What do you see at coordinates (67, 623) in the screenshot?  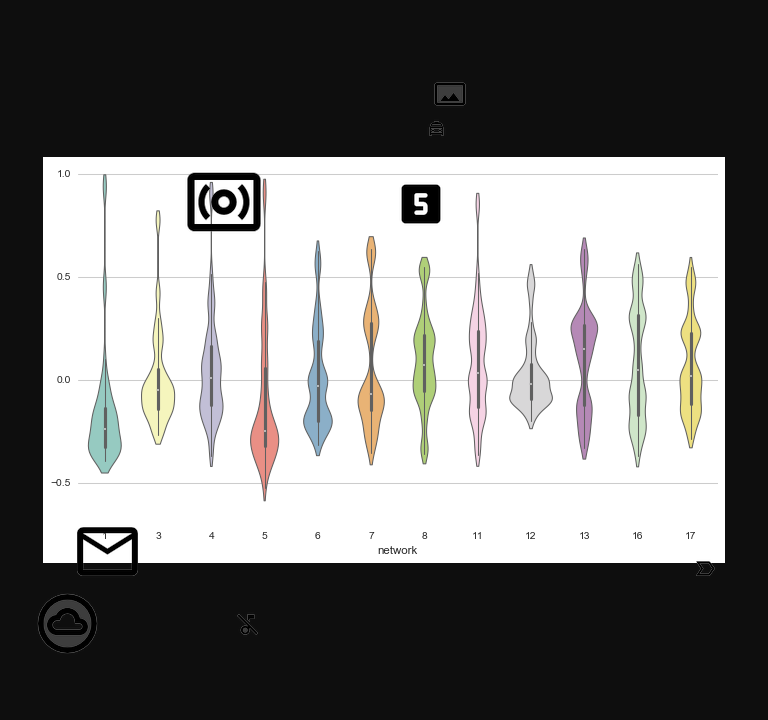 I see `access cloud storage` at bounding box center [67, 623].